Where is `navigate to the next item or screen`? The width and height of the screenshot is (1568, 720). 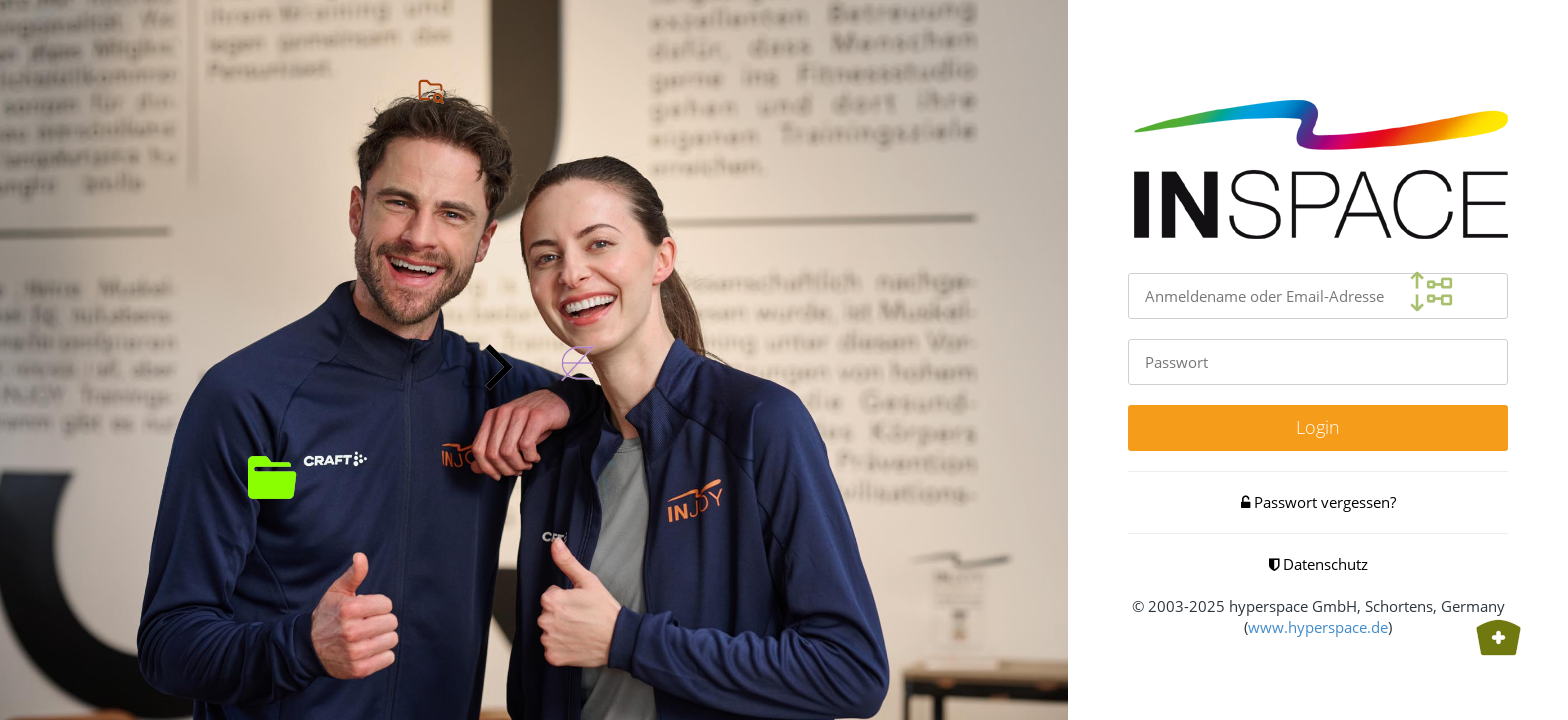 navigate to the next item or screen is located at coordinates (499, 367).